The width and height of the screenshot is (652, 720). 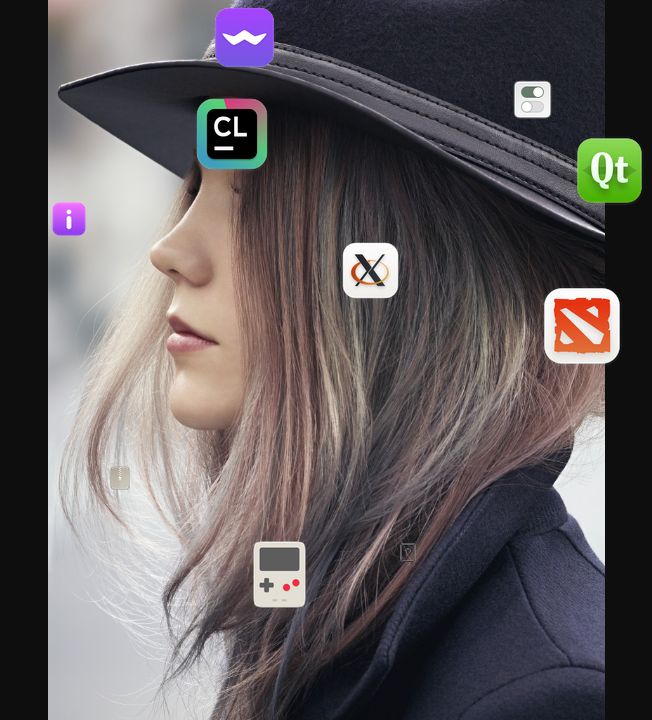 What do you see at coordinates (120, 478) in the screenshot?
I see `open file roller archive manager` at bounding box center [120, 478].